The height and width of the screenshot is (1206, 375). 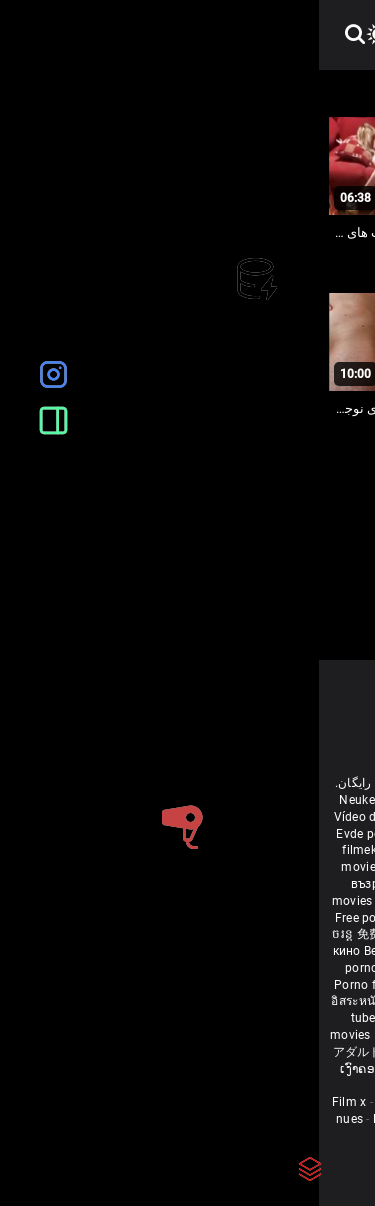 What do you see at coordinates (53, 374) in the screenshot?
I see `open instagram app` at bounding box center [53, 374].